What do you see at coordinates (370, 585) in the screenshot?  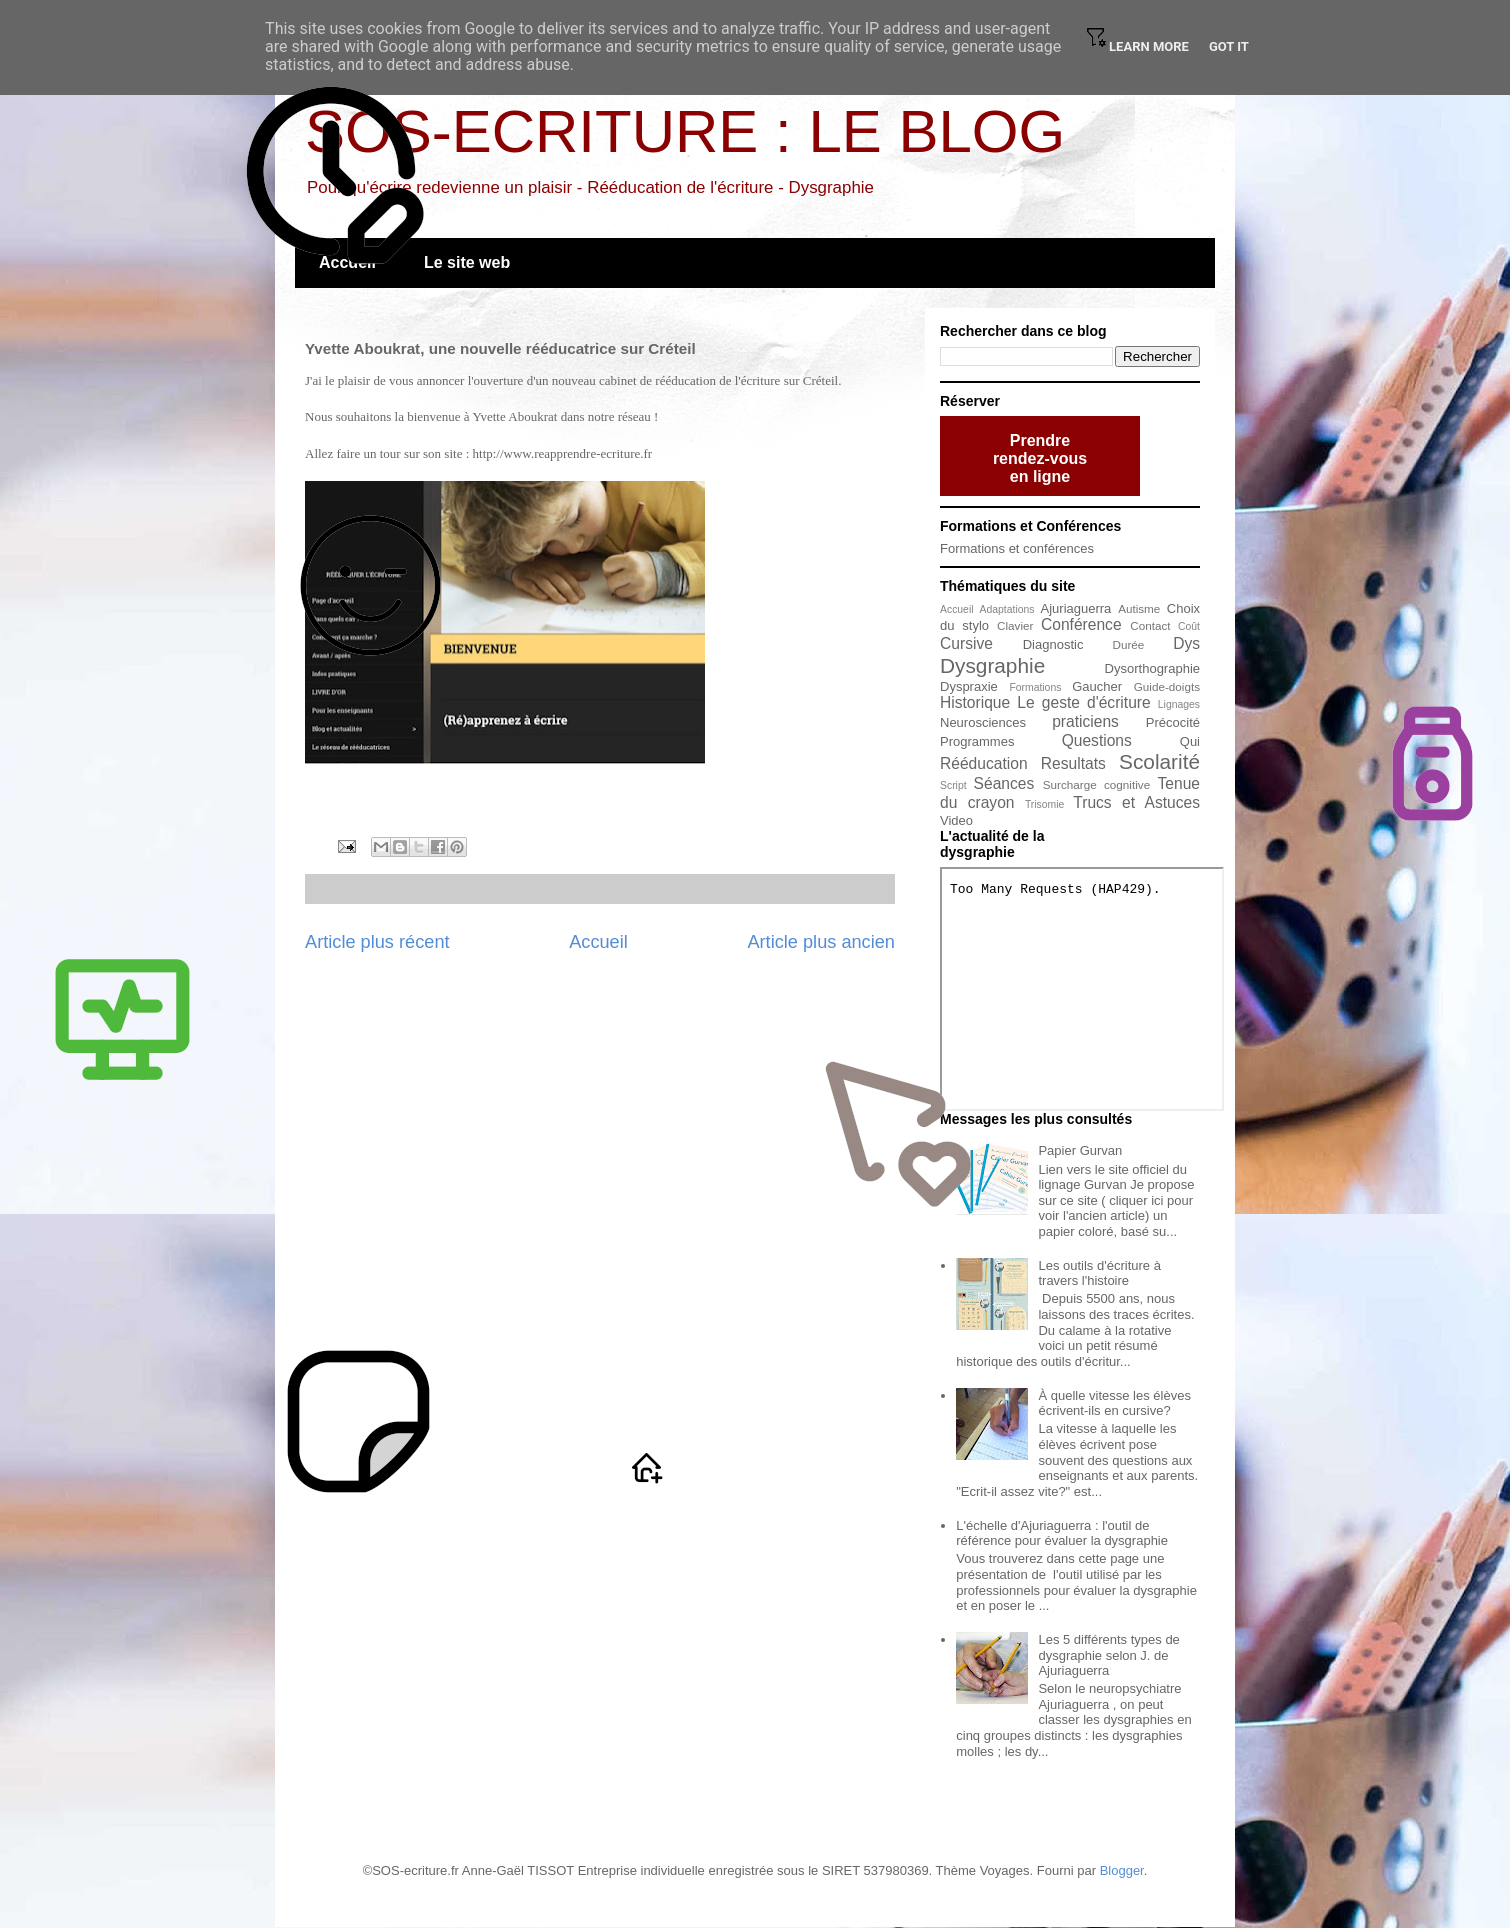 I see `insert a winking emoji or emoticon` at bounding box center [370, 585].